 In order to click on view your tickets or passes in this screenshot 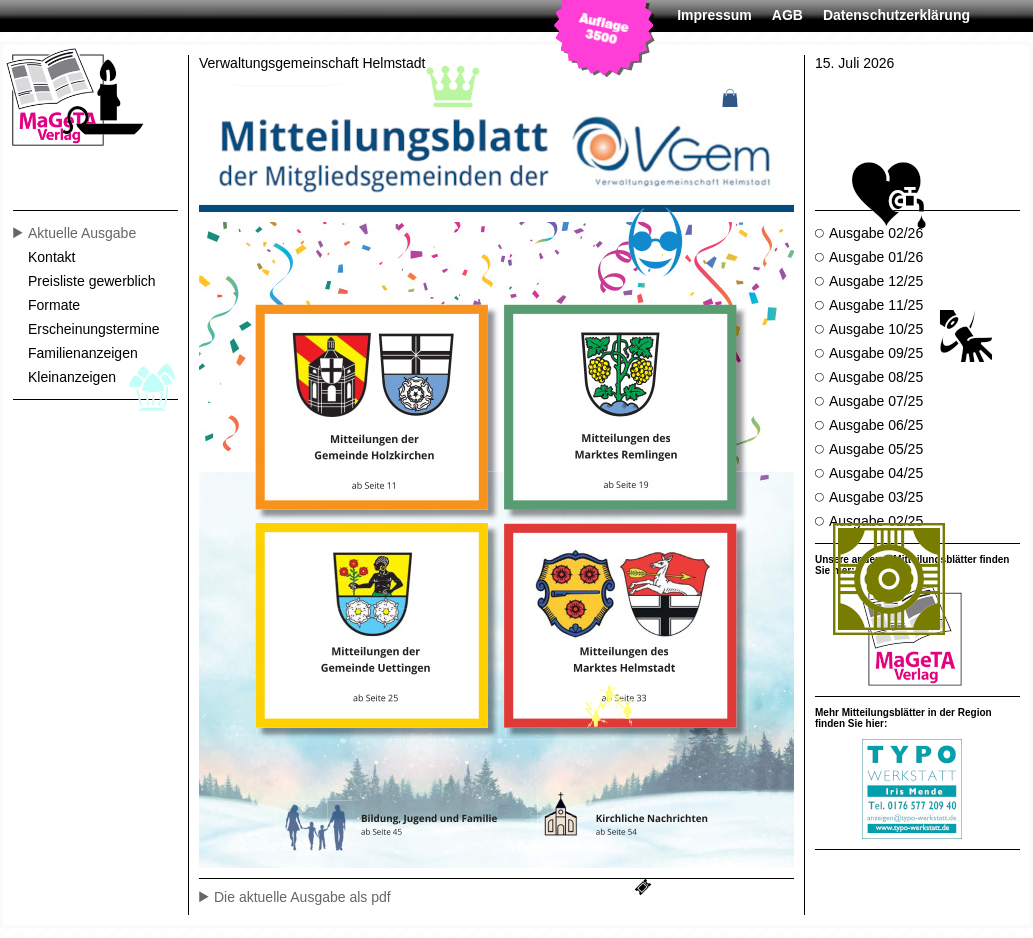, I will do `click(643, 887)`.